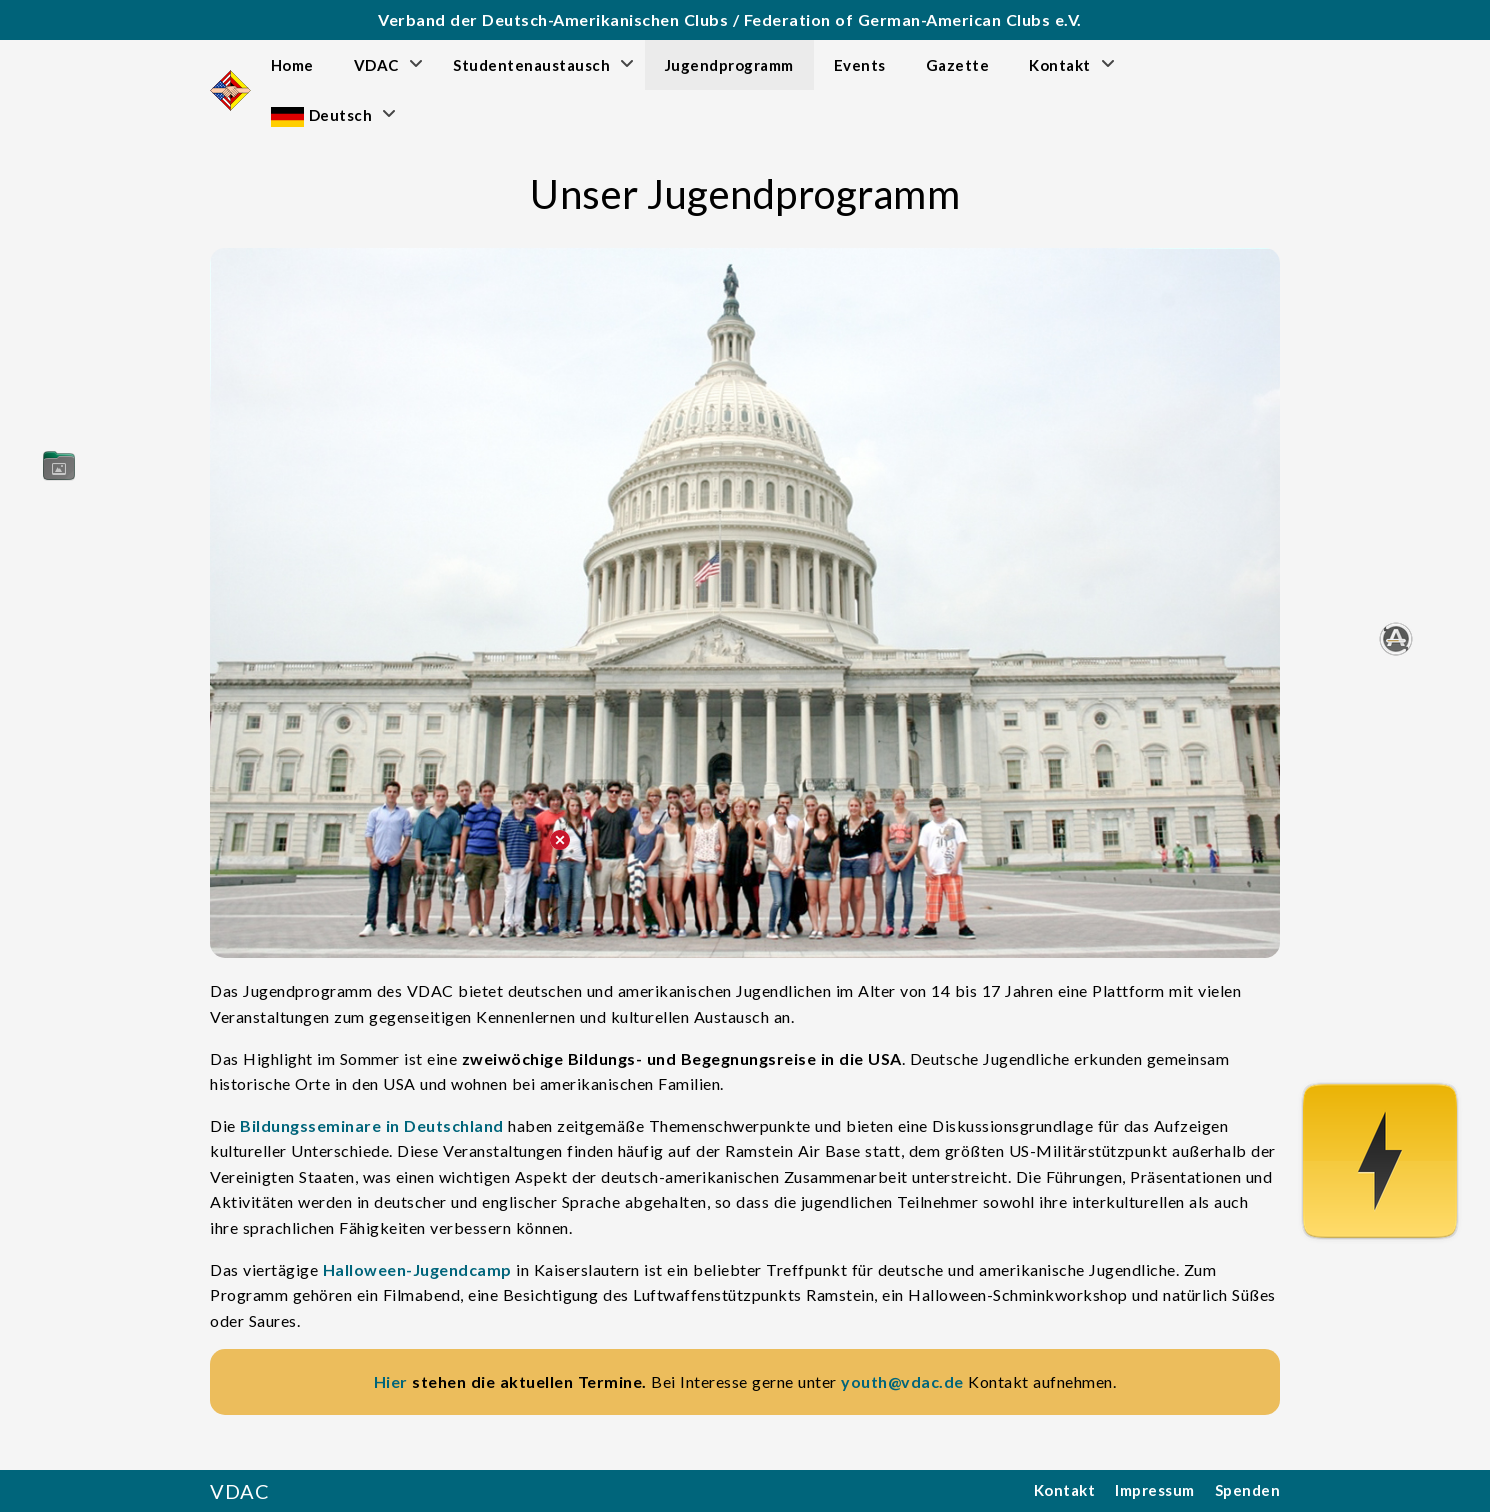 This screenshot has height=1512, width=1490. What do you see at coordinates (1396, 639) in the screenshot?
I see `open the software update application` at bounding box center [1396, 639].